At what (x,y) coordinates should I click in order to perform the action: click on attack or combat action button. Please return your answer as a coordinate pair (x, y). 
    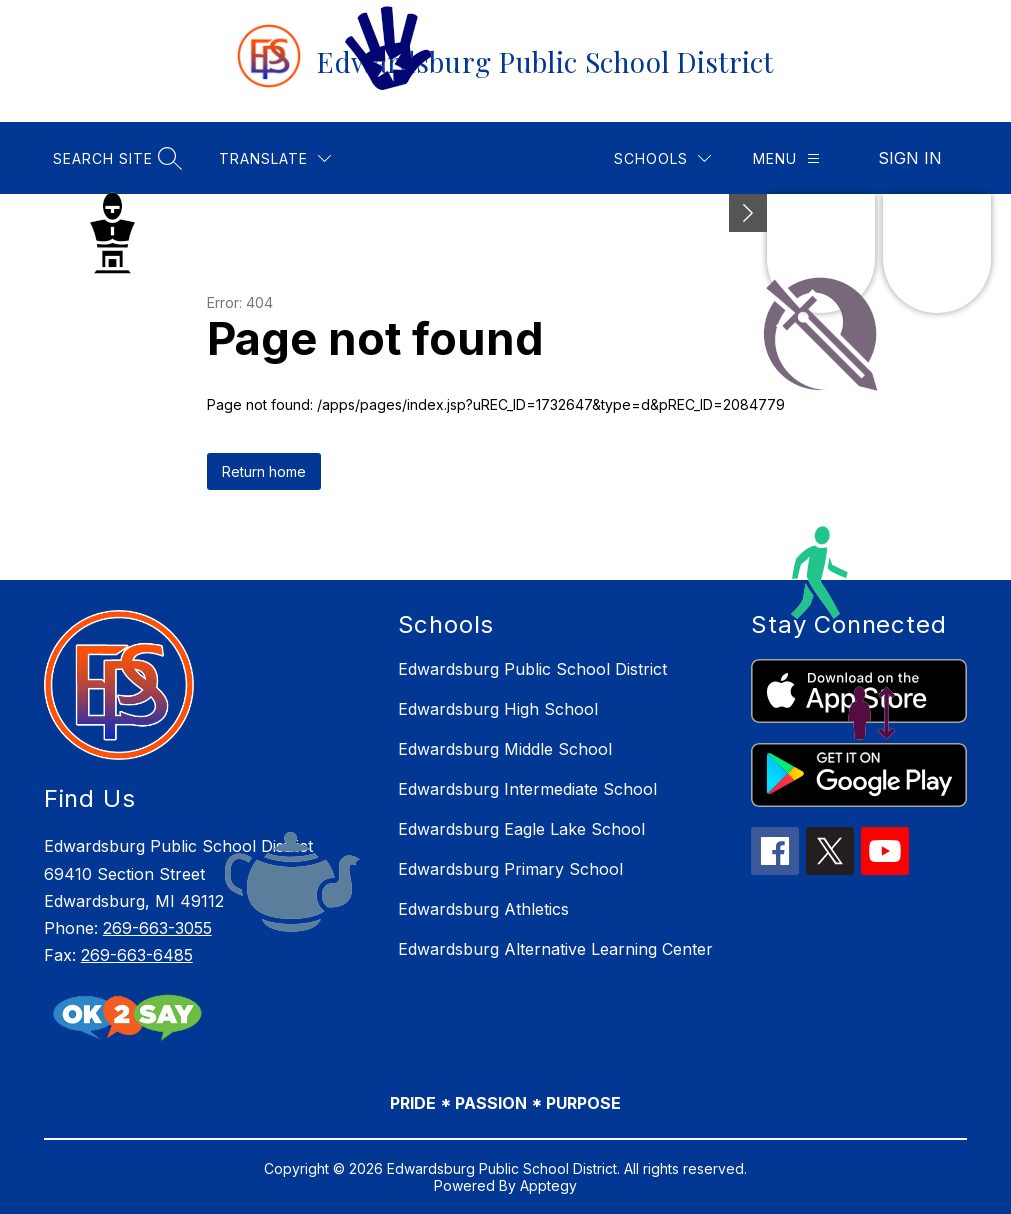
    Looking at the image, I should click on (820, 334).